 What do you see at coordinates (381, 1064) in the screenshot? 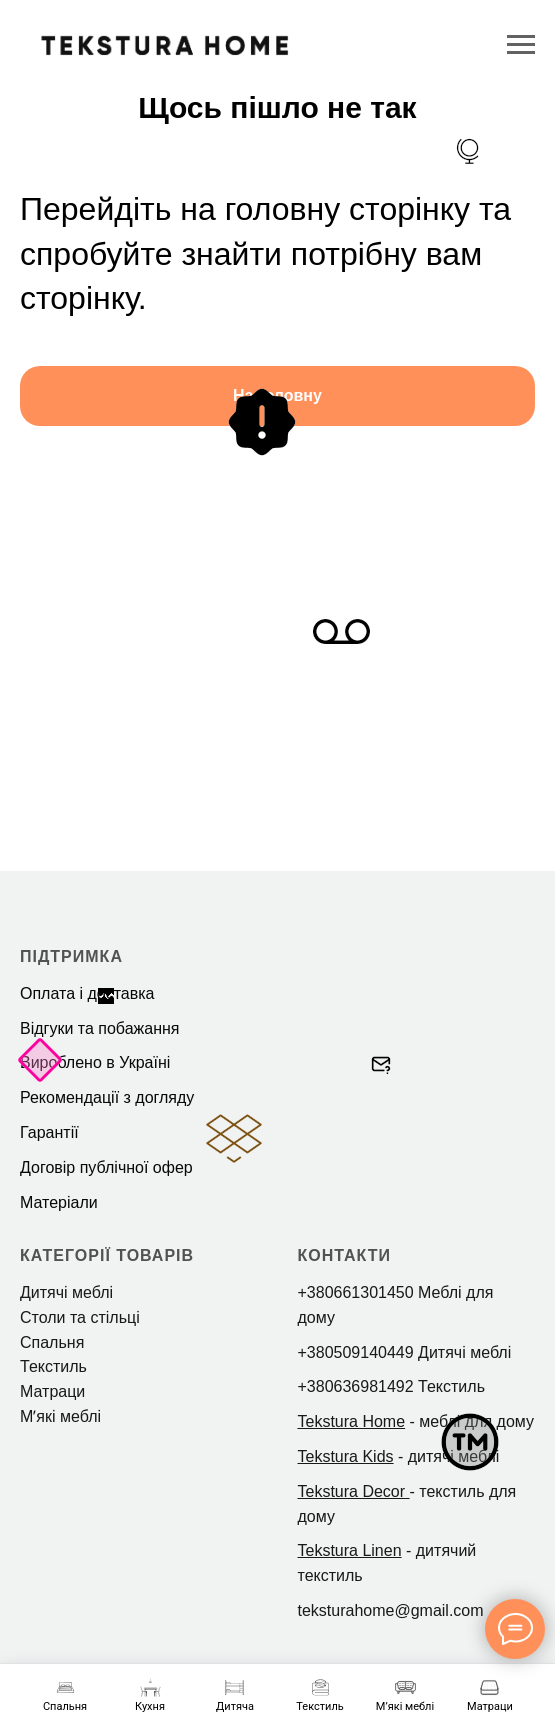
I see `email help or support` at bounding box center [381, 1064].